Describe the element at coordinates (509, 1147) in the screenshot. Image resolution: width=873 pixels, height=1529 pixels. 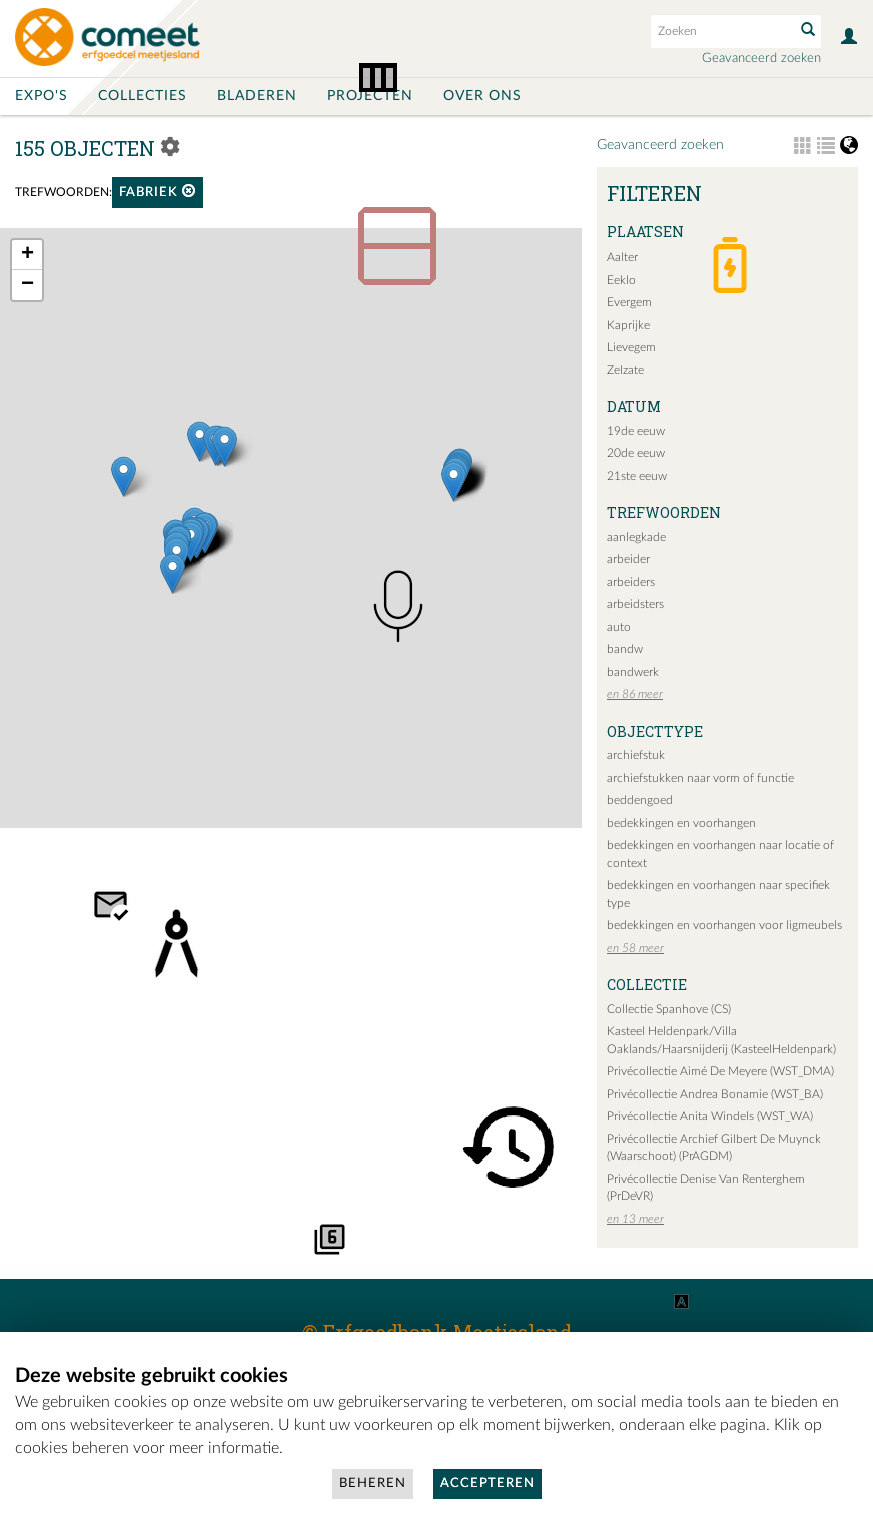
I see `restore to a previous version or state` at that location.